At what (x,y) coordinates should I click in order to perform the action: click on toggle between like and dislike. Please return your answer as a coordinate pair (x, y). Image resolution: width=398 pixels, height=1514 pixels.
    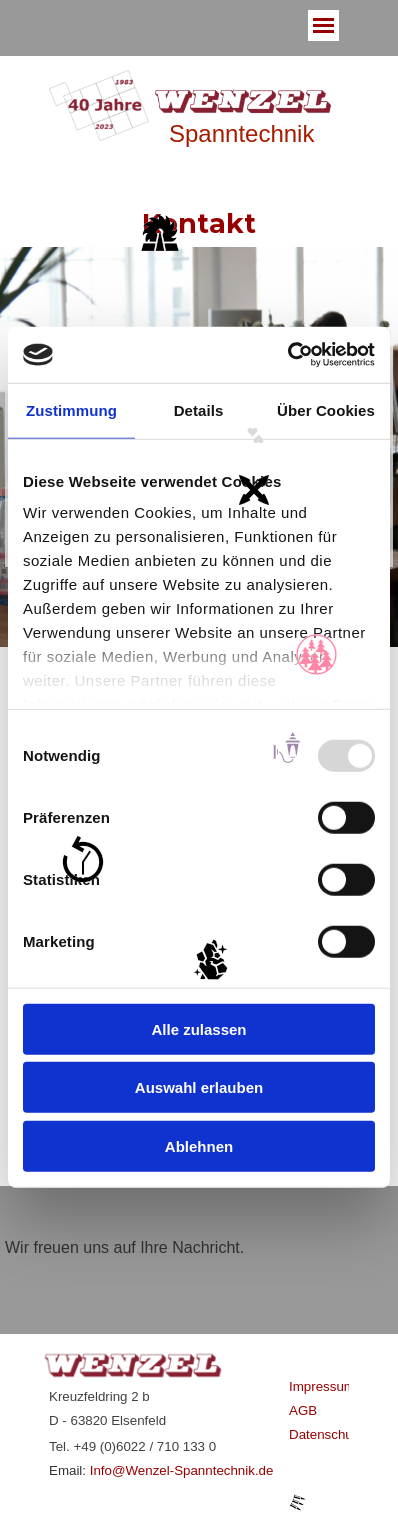
    Looking at the image, I should click on (255, 435).